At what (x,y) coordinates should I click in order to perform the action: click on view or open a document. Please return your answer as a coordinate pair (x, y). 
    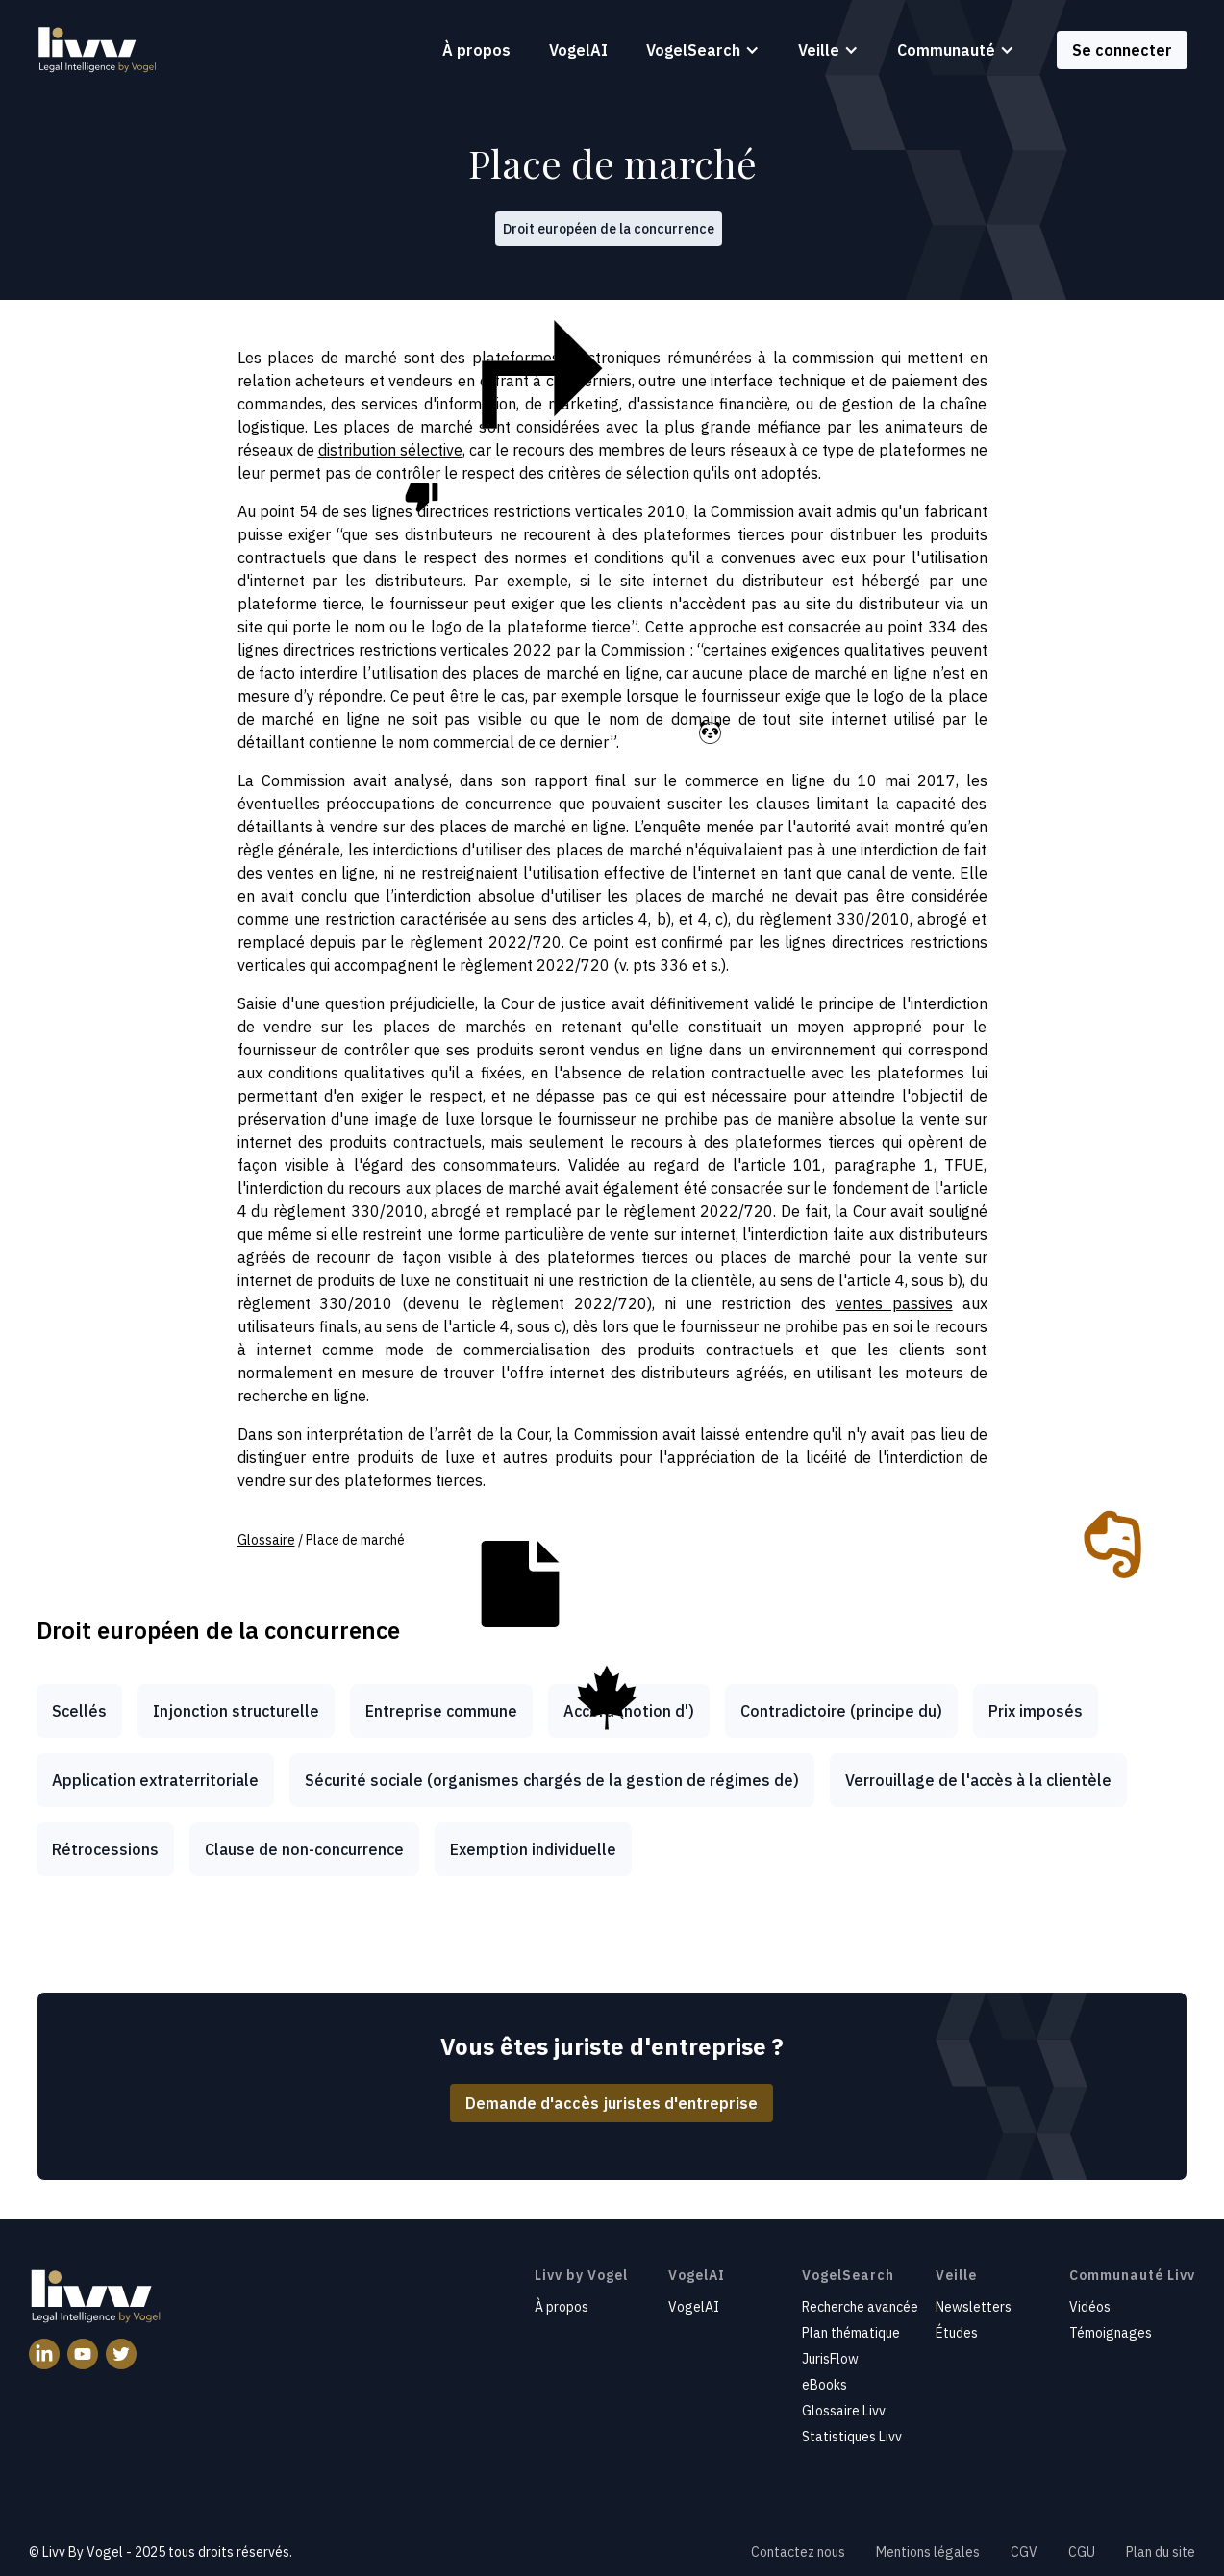
    Looking at the image, I should click on (520, 1584).